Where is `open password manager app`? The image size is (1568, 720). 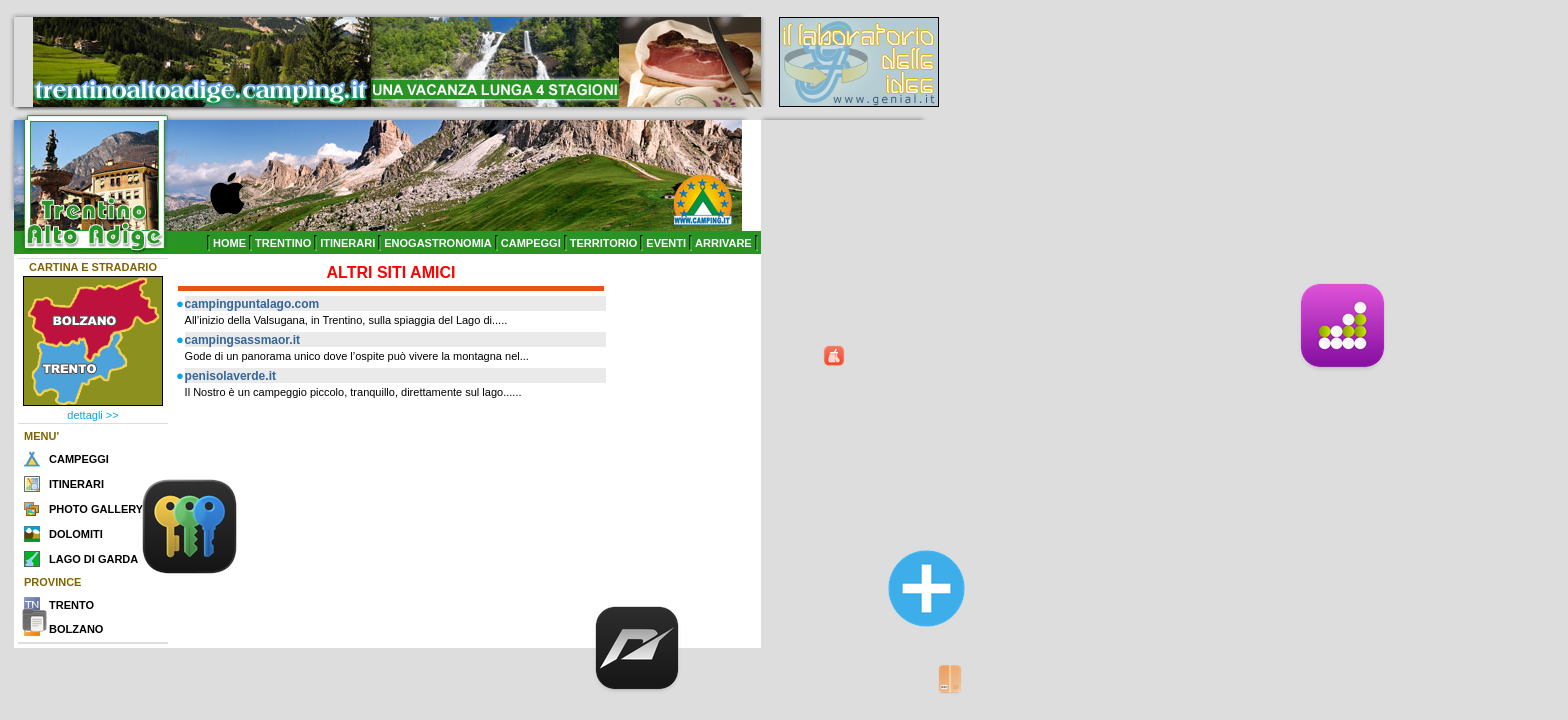 open password manager app is located at coordinates (189, 526).